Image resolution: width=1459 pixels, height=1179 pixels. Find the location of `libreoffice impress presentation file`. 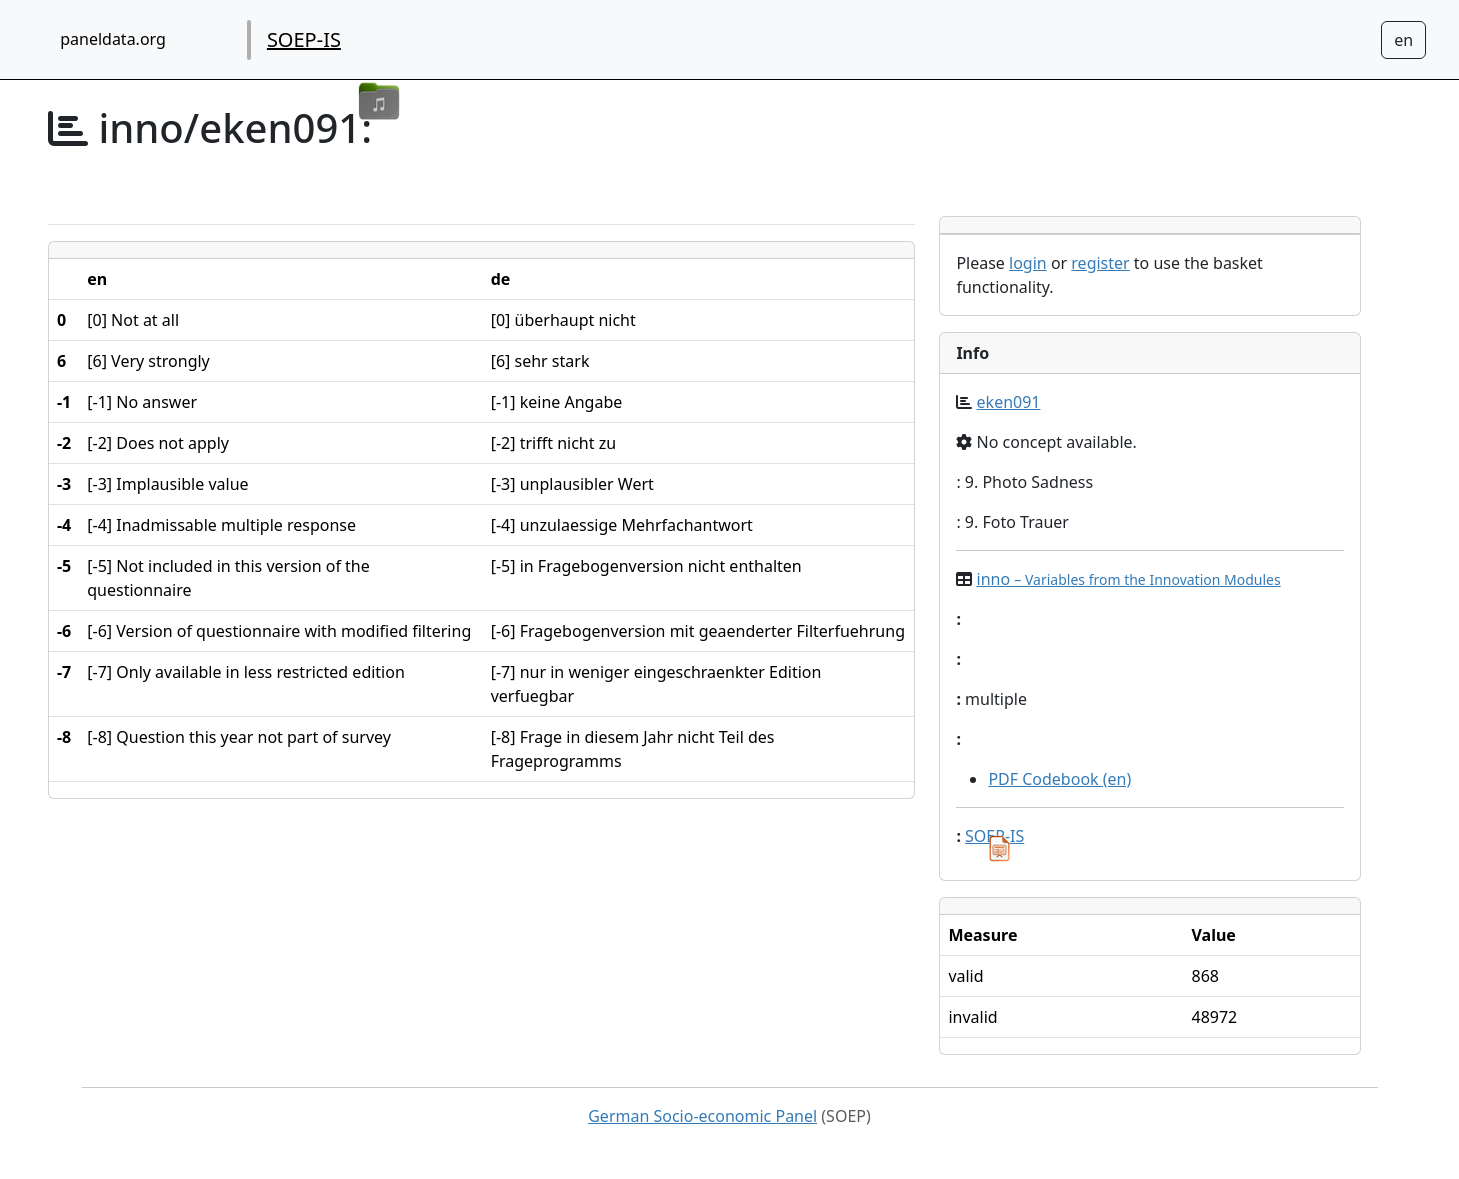

libreoffice impress presentation file is located at coordinates (999, 848).